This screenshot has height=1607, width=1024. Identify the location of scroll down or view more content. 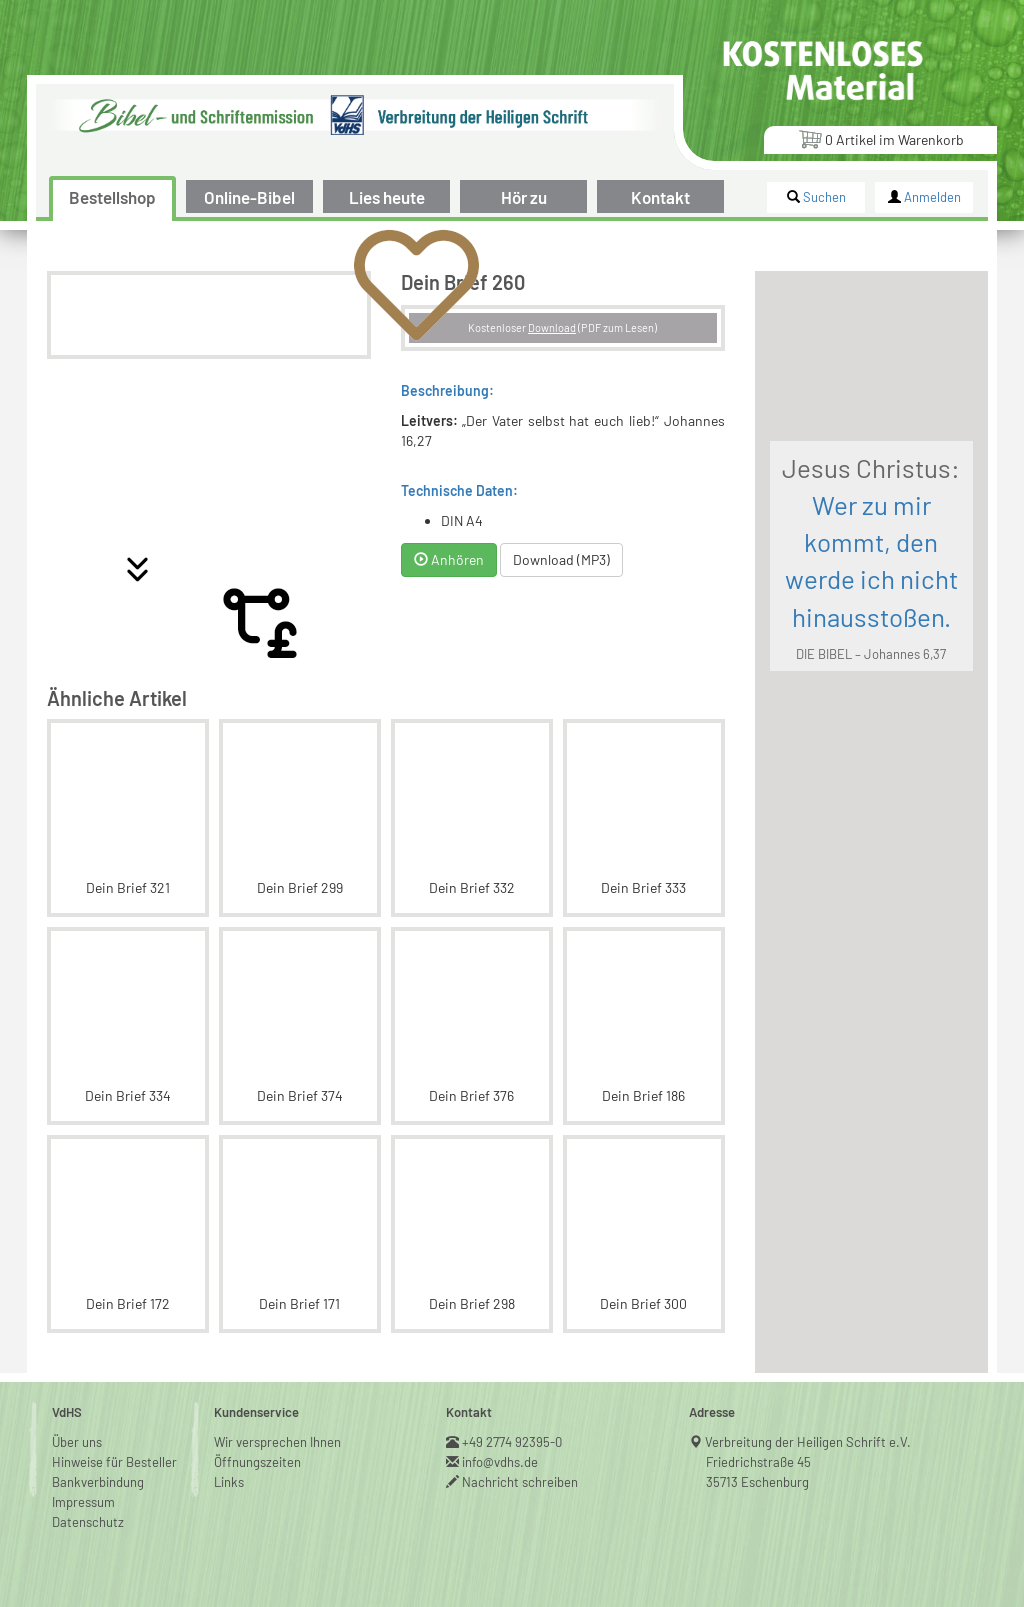
(137, 569).